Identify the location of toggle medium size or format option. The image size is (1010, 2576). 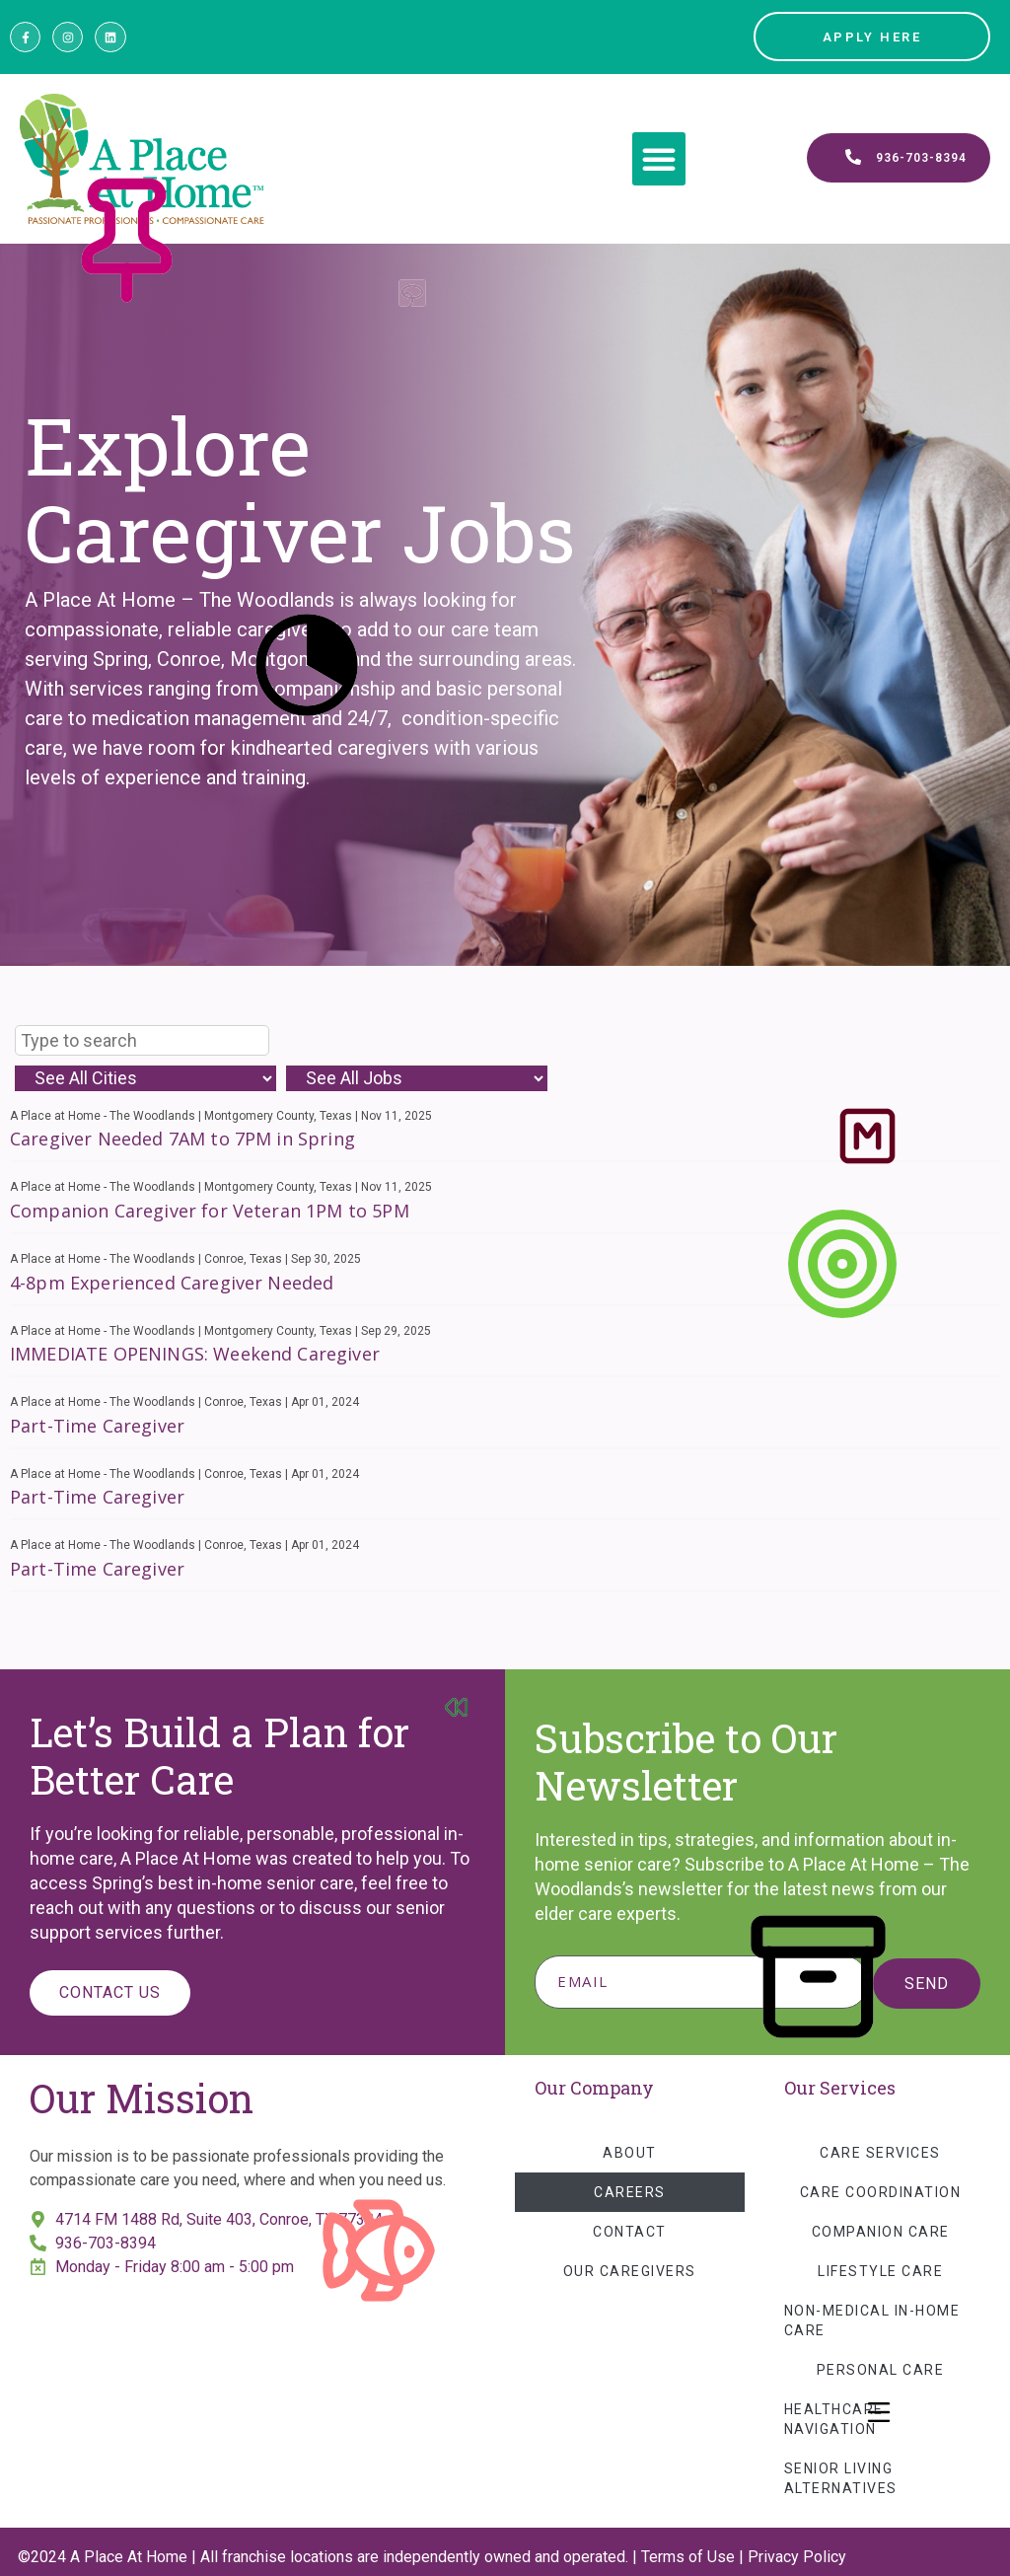
(867, 1136).